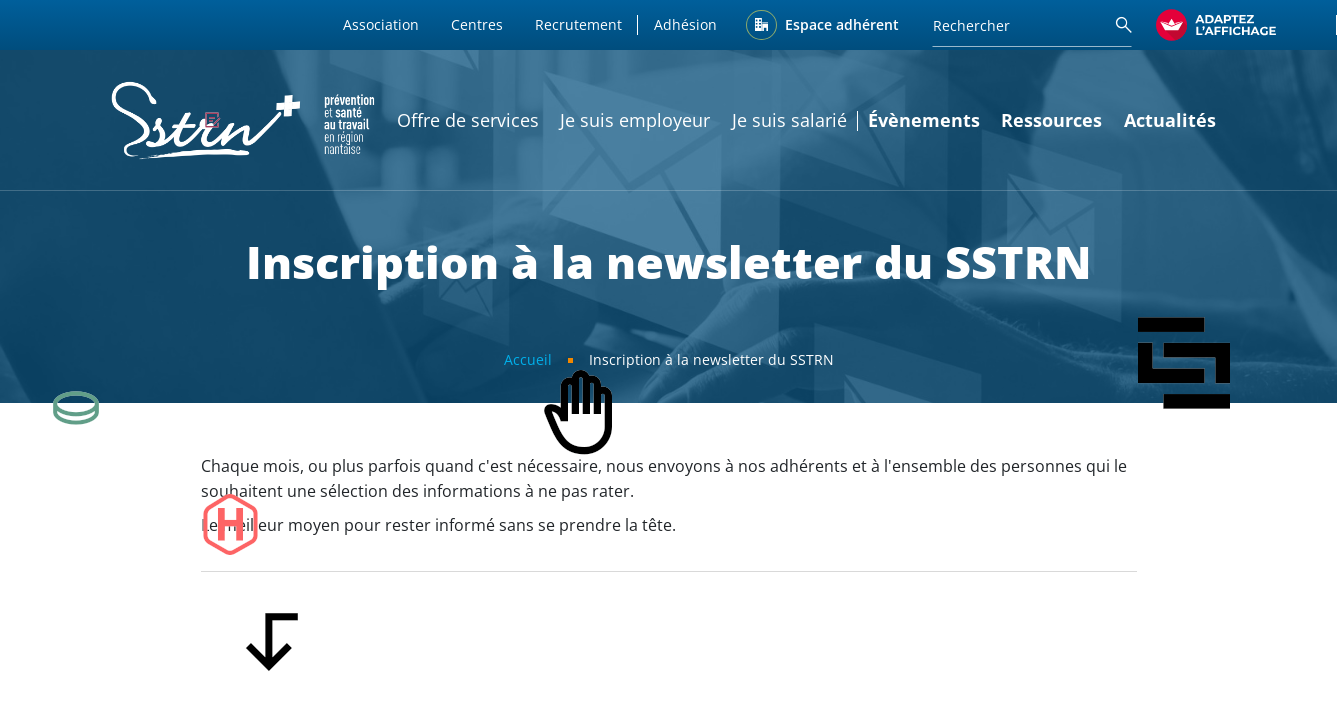 This screenshot has height=720, width=1337. What do you see at coordinates (212, 120) in the screenshot?
I see `edit or compose a draft document` at bounding box center [212, 120].